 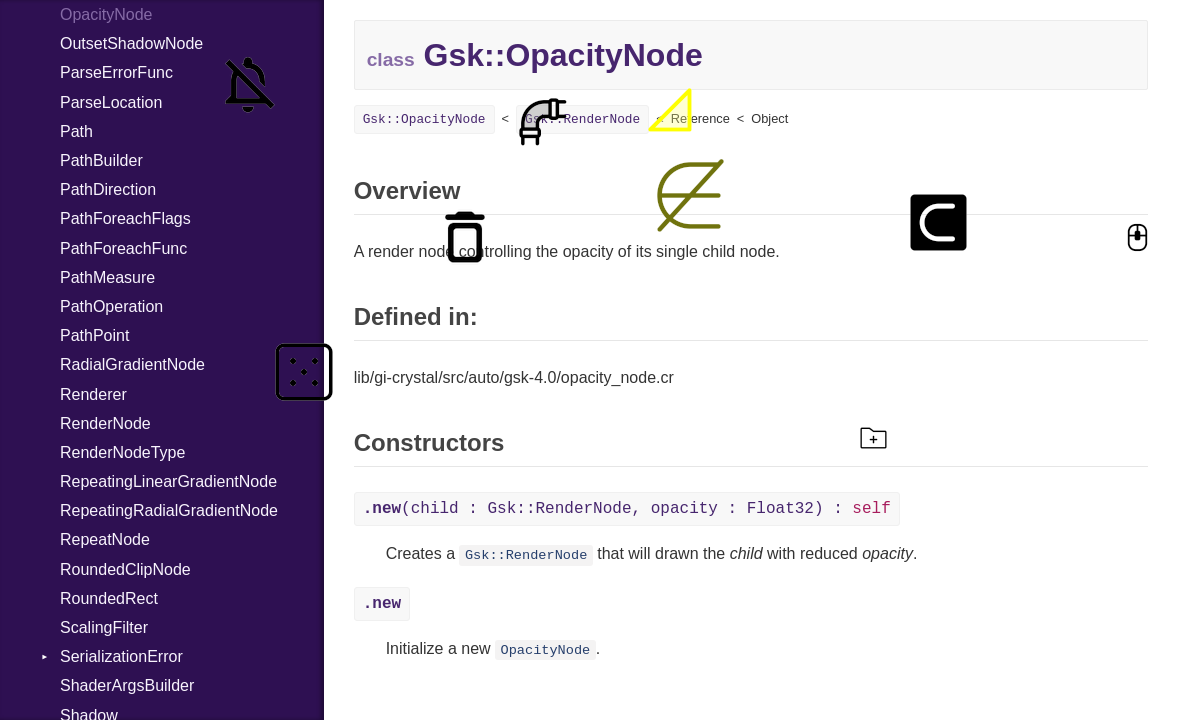 What do you see at coordinates (690, 195) in the screenshot?
I see `indicates item is not part of a set or group` at bounding box center [690, 195].